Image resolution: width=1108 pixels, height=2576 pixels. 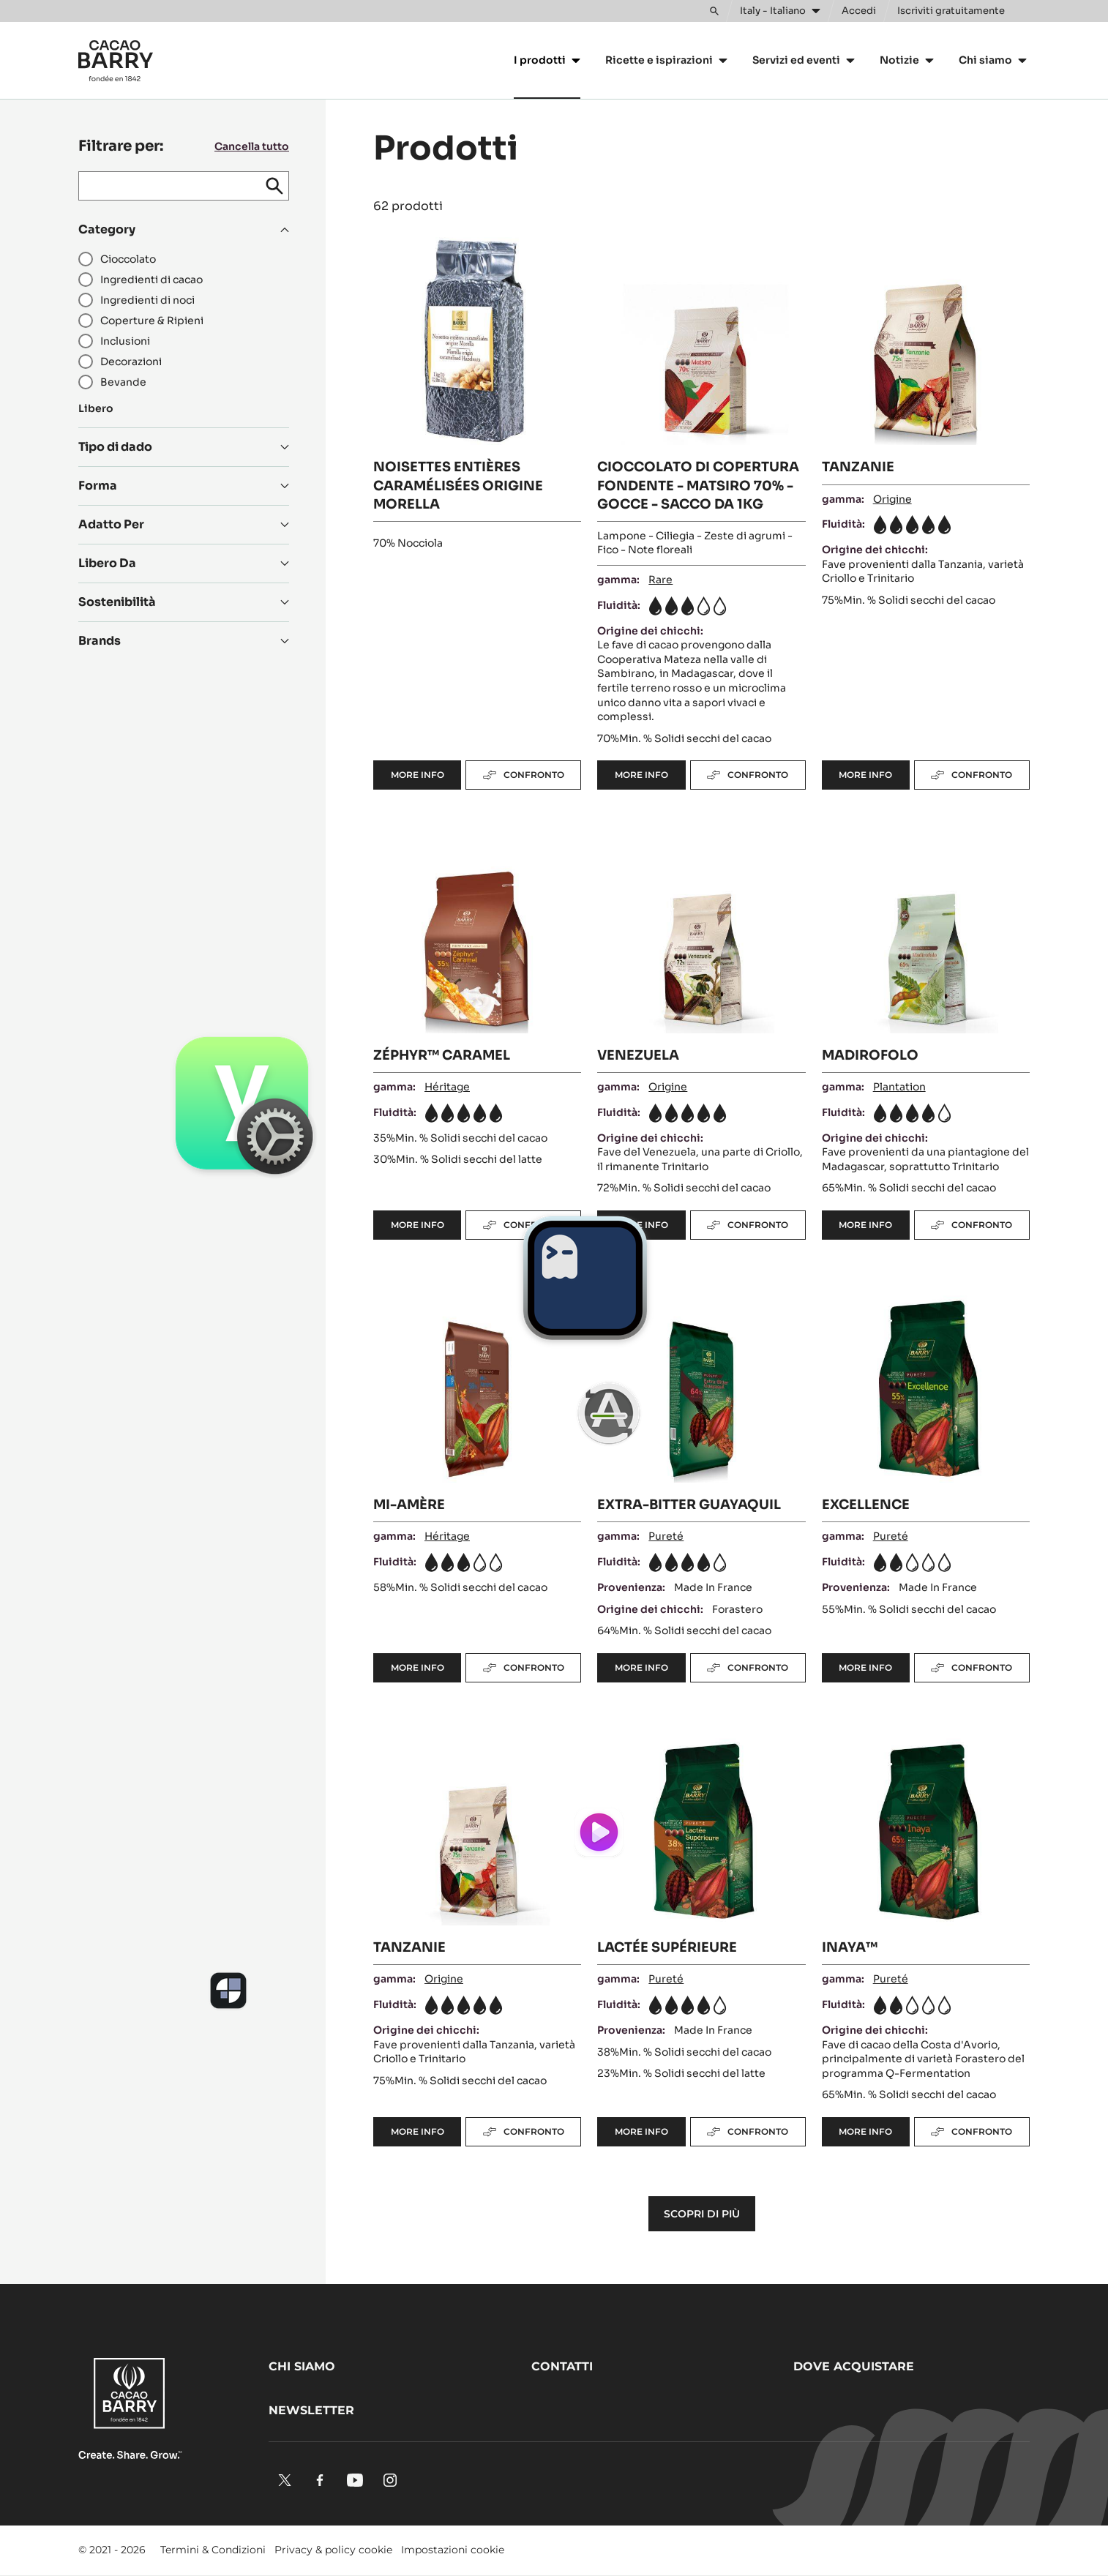 I want to click on open yubikey personalization settings, so click(x=242, y=1103).